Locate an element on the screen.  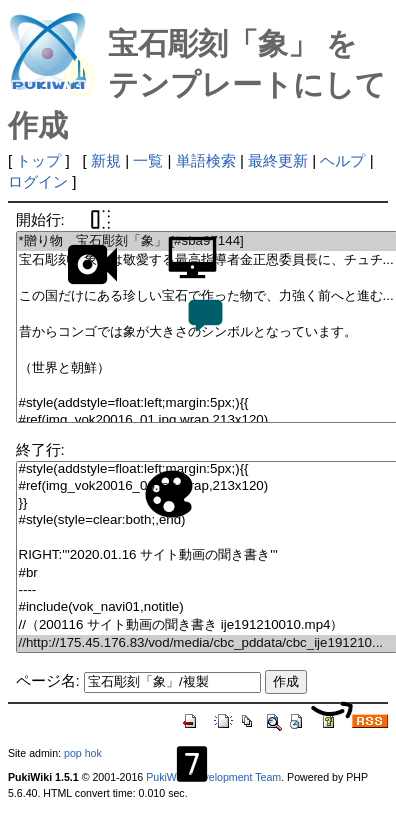
align selected element to the left is located at coordinates (100, 219).